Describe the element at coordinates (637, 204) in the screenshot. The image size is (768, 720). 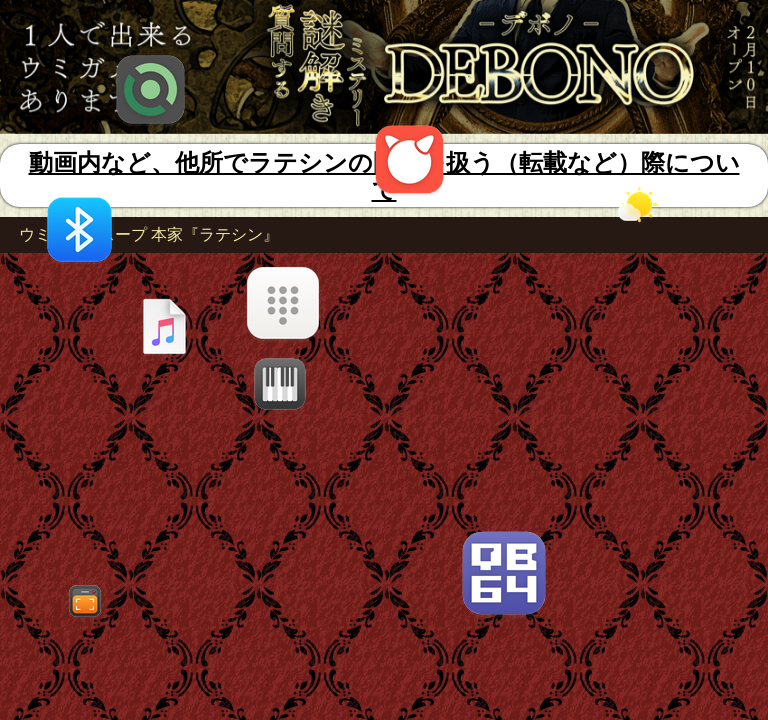
I see `indicates partly cloudy weather conditions` at that location.